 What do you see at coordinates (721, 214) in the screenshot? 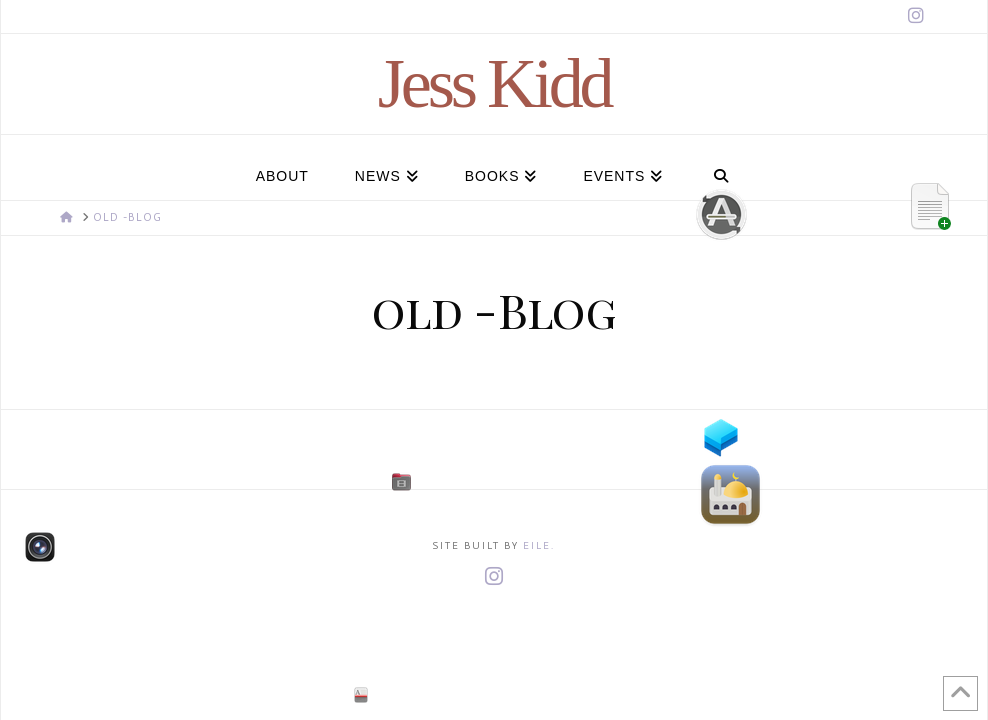
I see `open the software updater application` at bounding box center [721, 214].